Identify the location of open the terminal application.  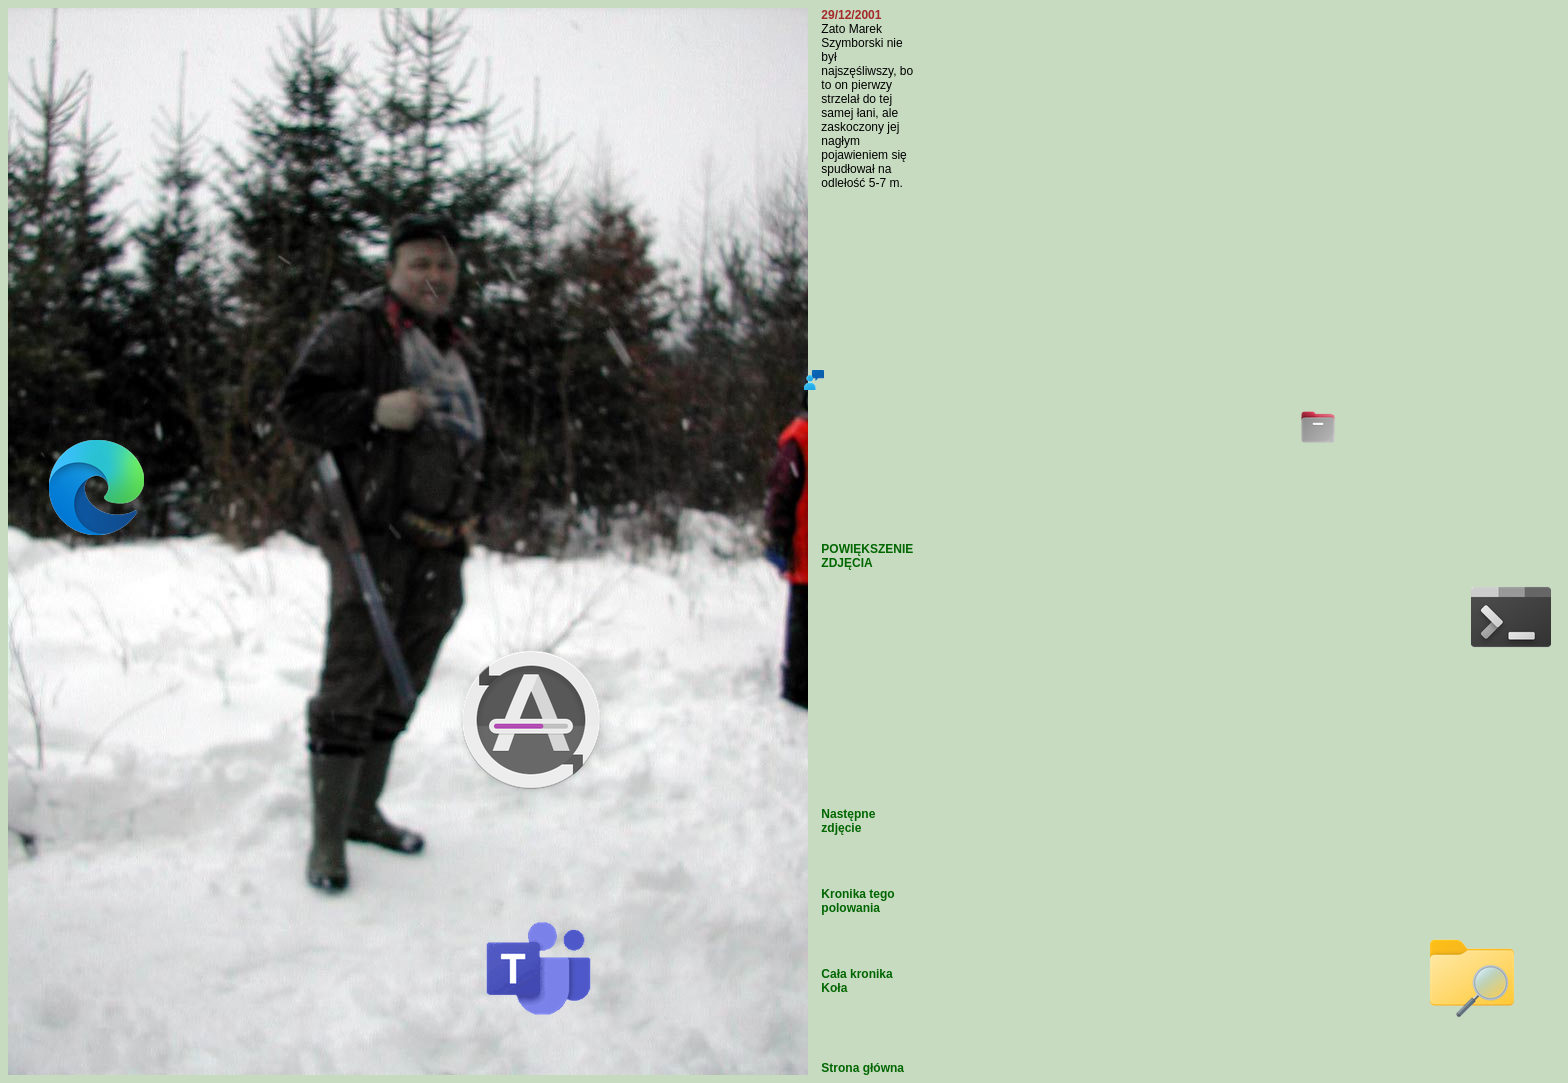
(1511, 617).